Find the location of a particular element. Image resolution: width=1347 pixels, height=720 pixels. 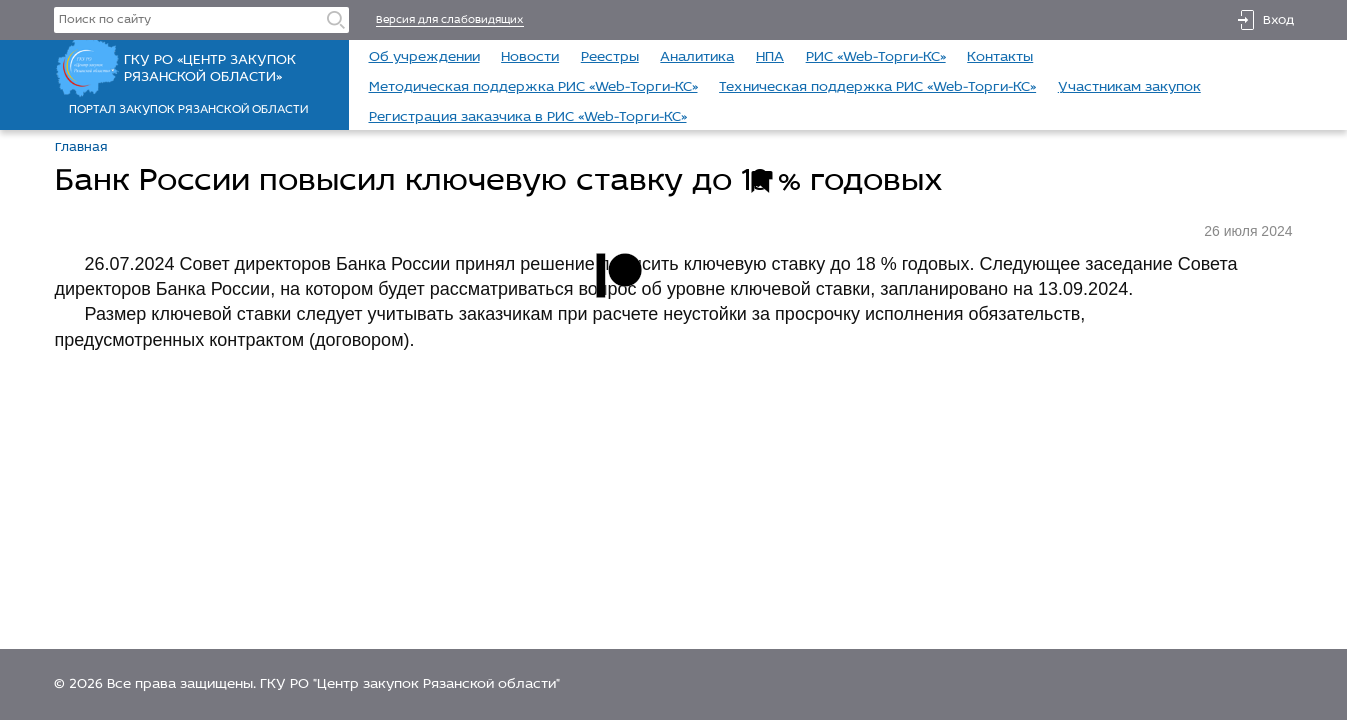

link to patreon profile or page is located at coordinates (618, 275).